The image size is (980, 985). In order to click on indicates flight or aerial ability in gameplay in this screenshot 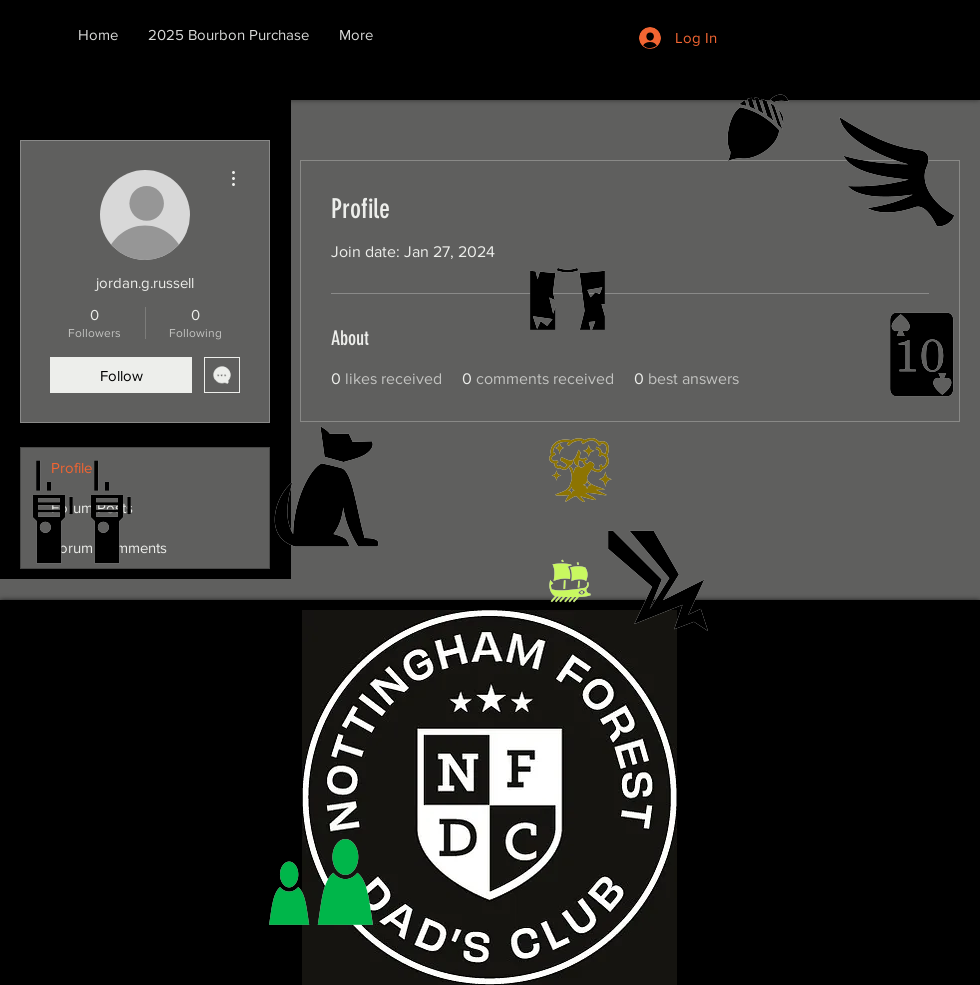, I will do `click(897, 173)`.